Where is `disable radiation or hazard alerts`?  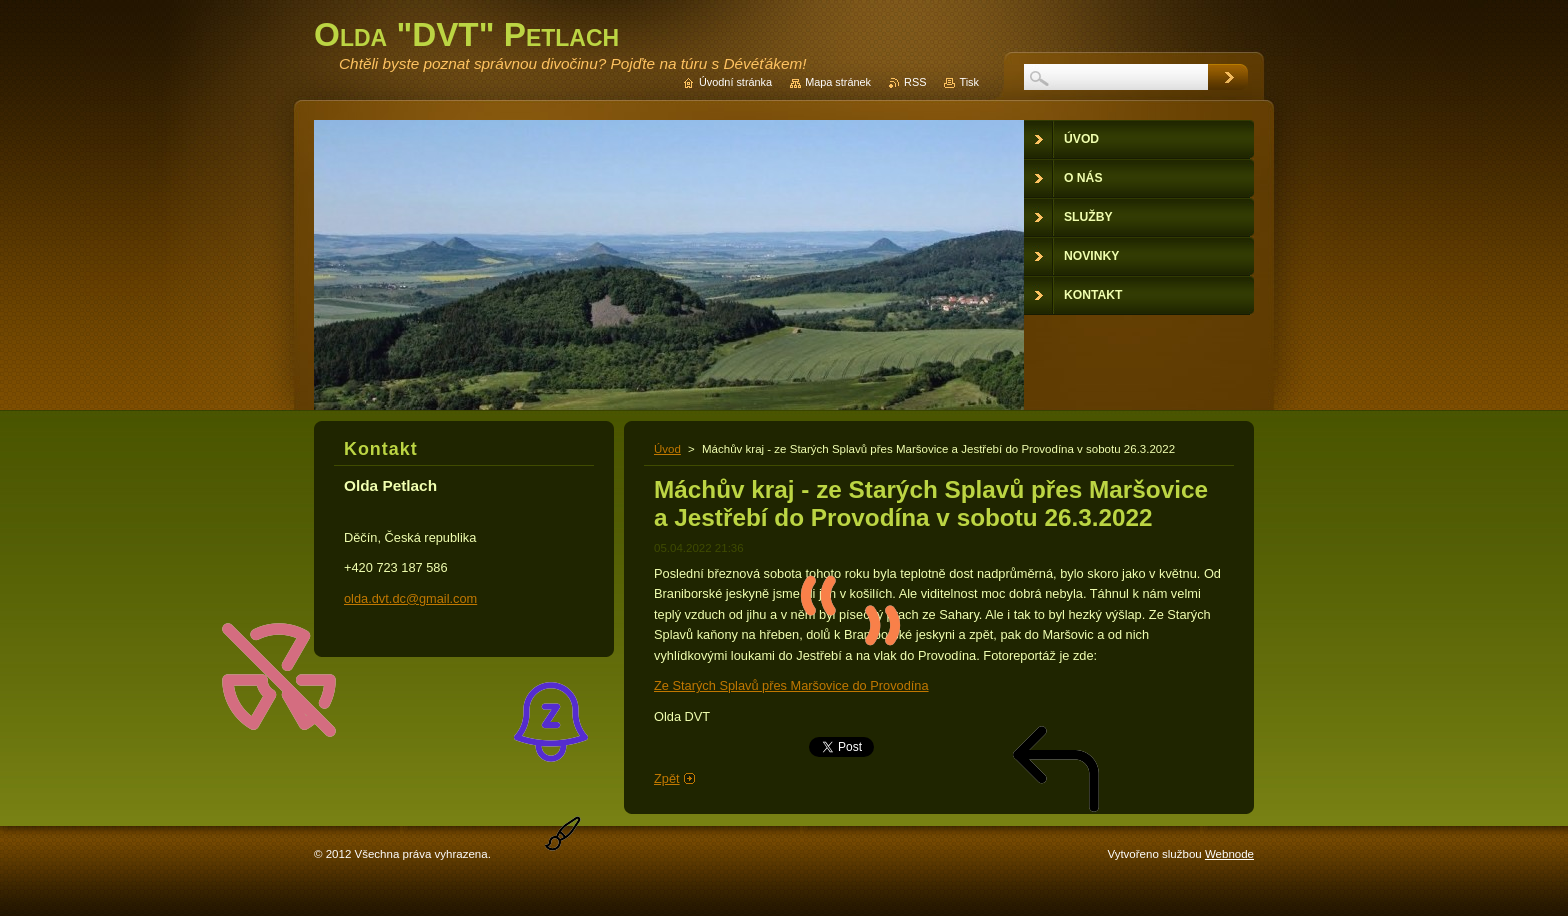 disable radiation or hazard alerts is located at coordinates (279, 680).